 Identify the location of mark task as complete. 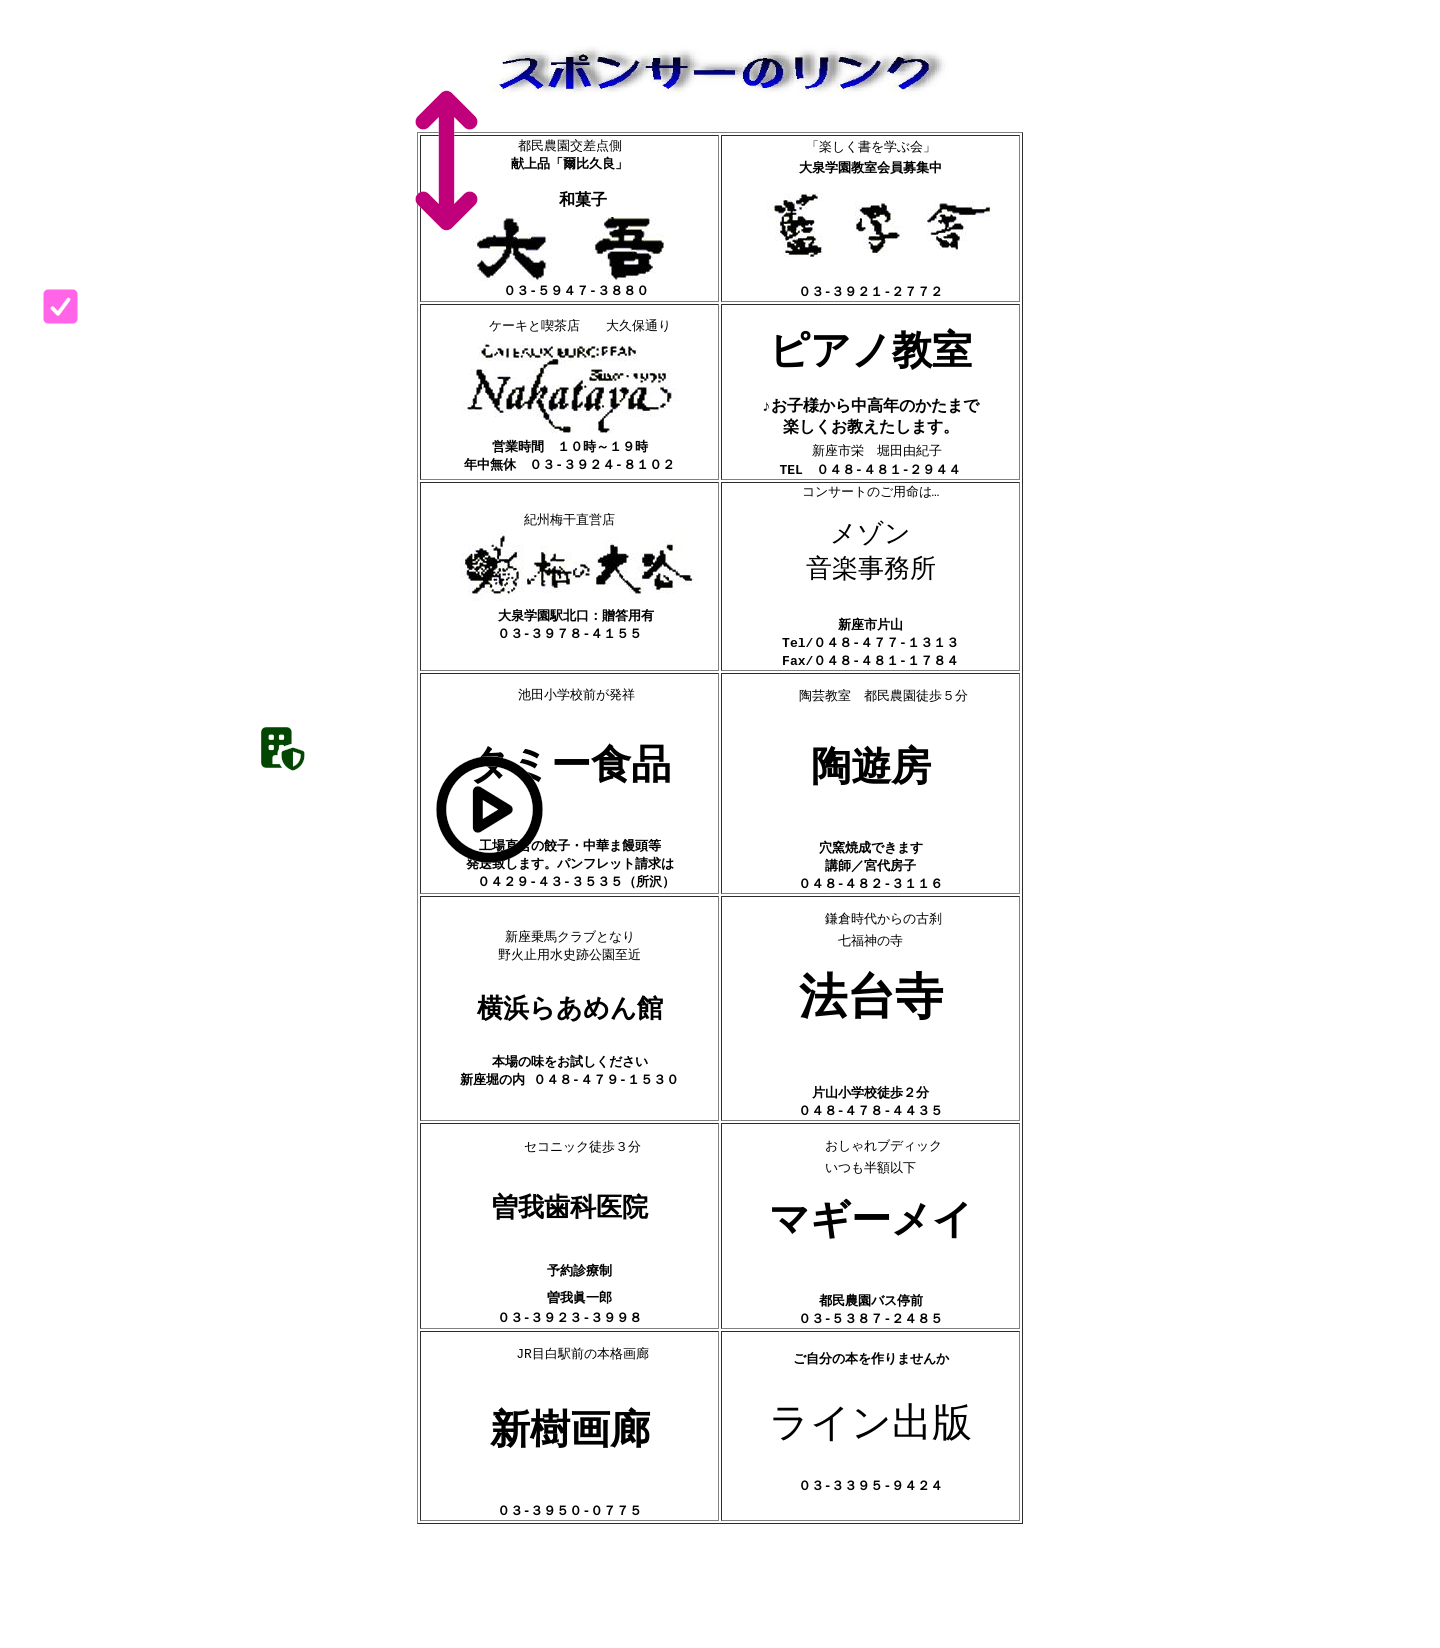
(60, 306).